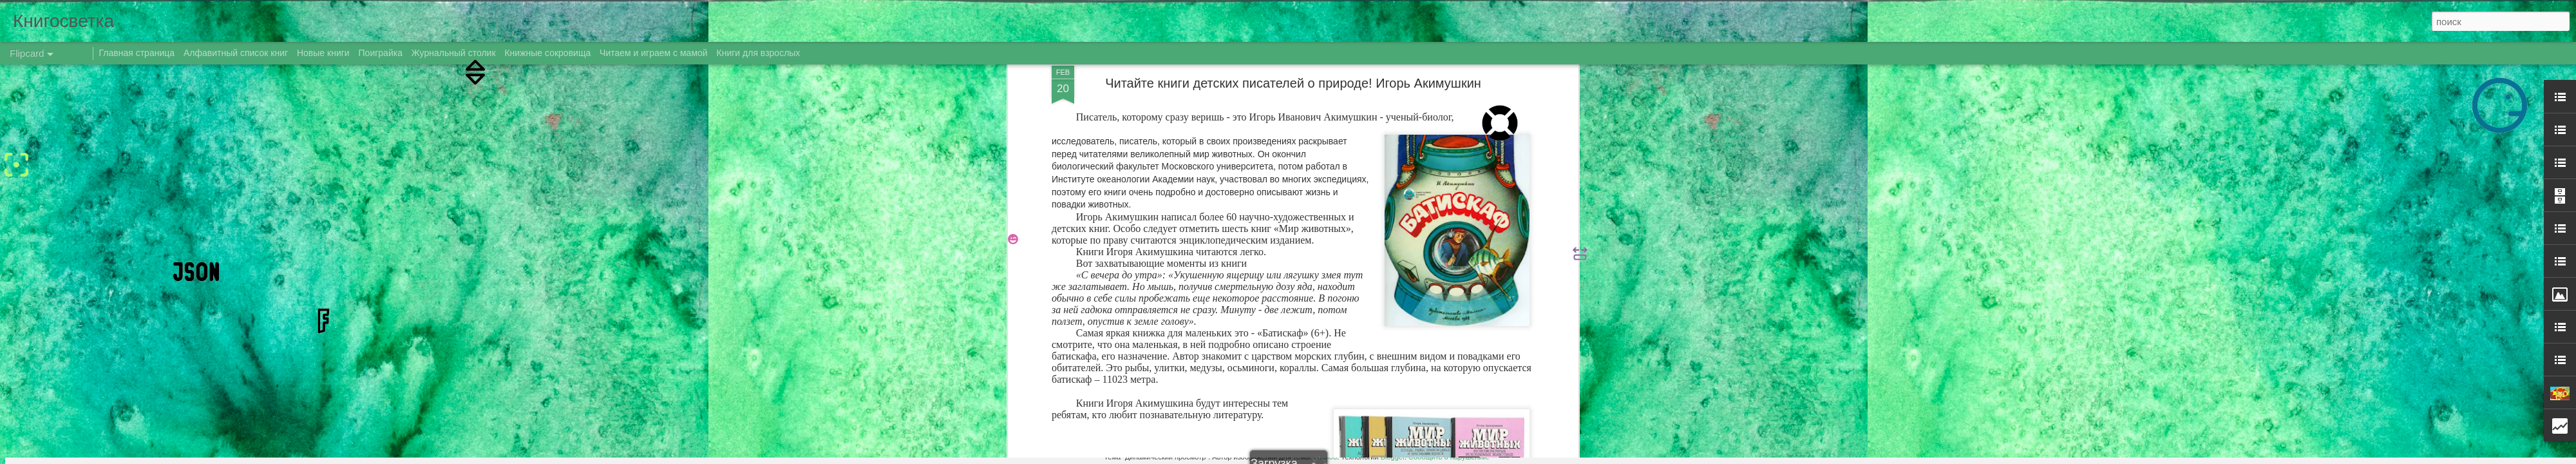  What do you see at coordinates (196, 271) in the screenshot?
I see `view or edit JSON data` at bounding box center [196, 271].